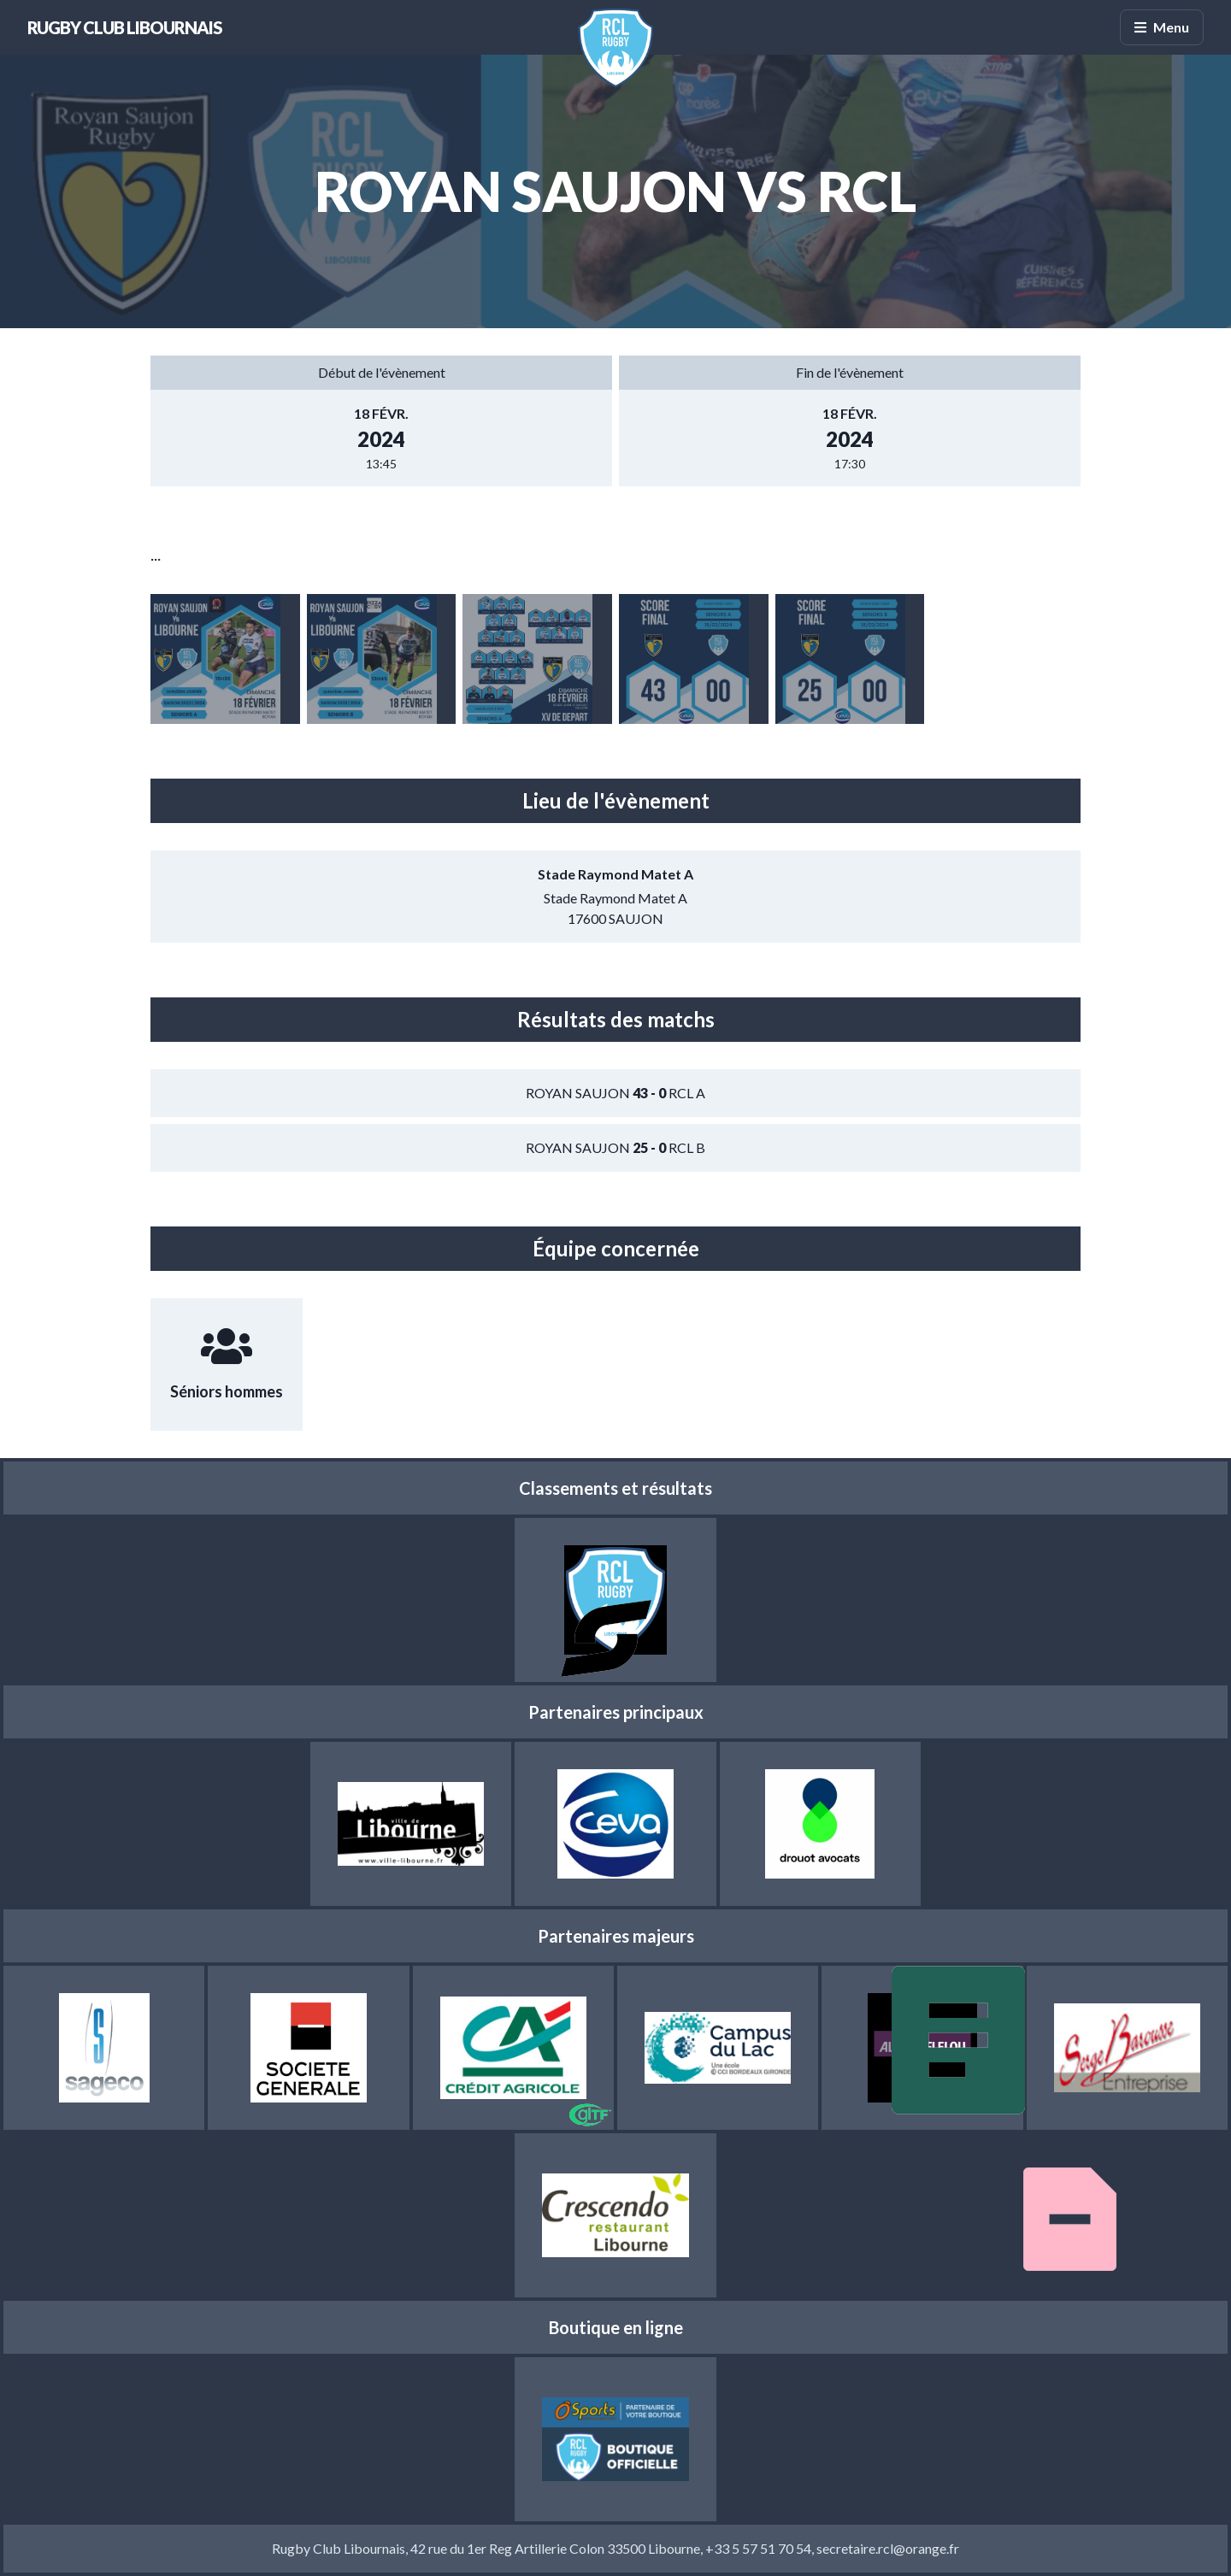  What do you see at coordinates (590, 2114) in the screenshot?
I see `glTF file format logo` at bounding box center [590, 2114].